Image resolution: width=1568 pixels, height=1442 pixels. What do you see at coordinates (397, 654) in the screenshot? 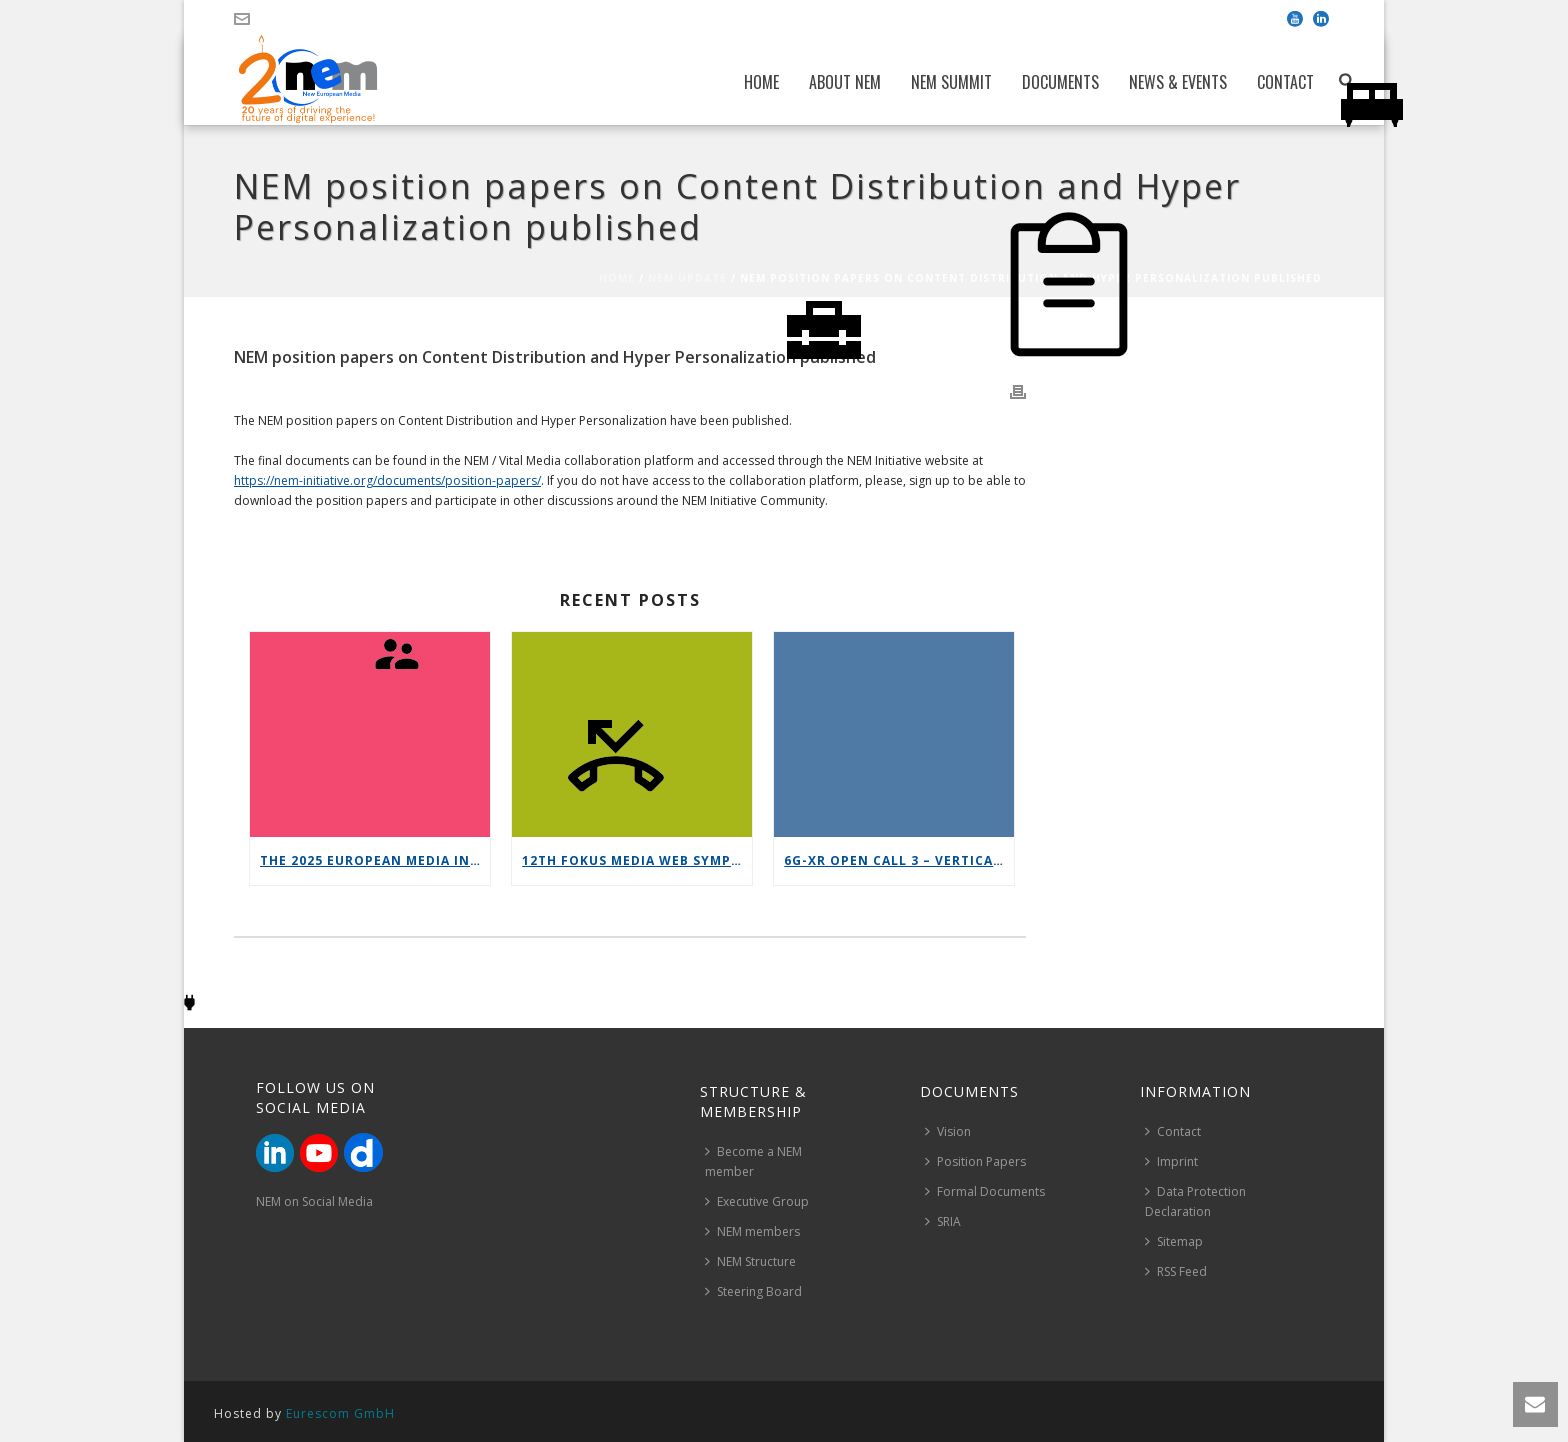
I see `view team members or supervised accounts` at bounding box center [397, 654].